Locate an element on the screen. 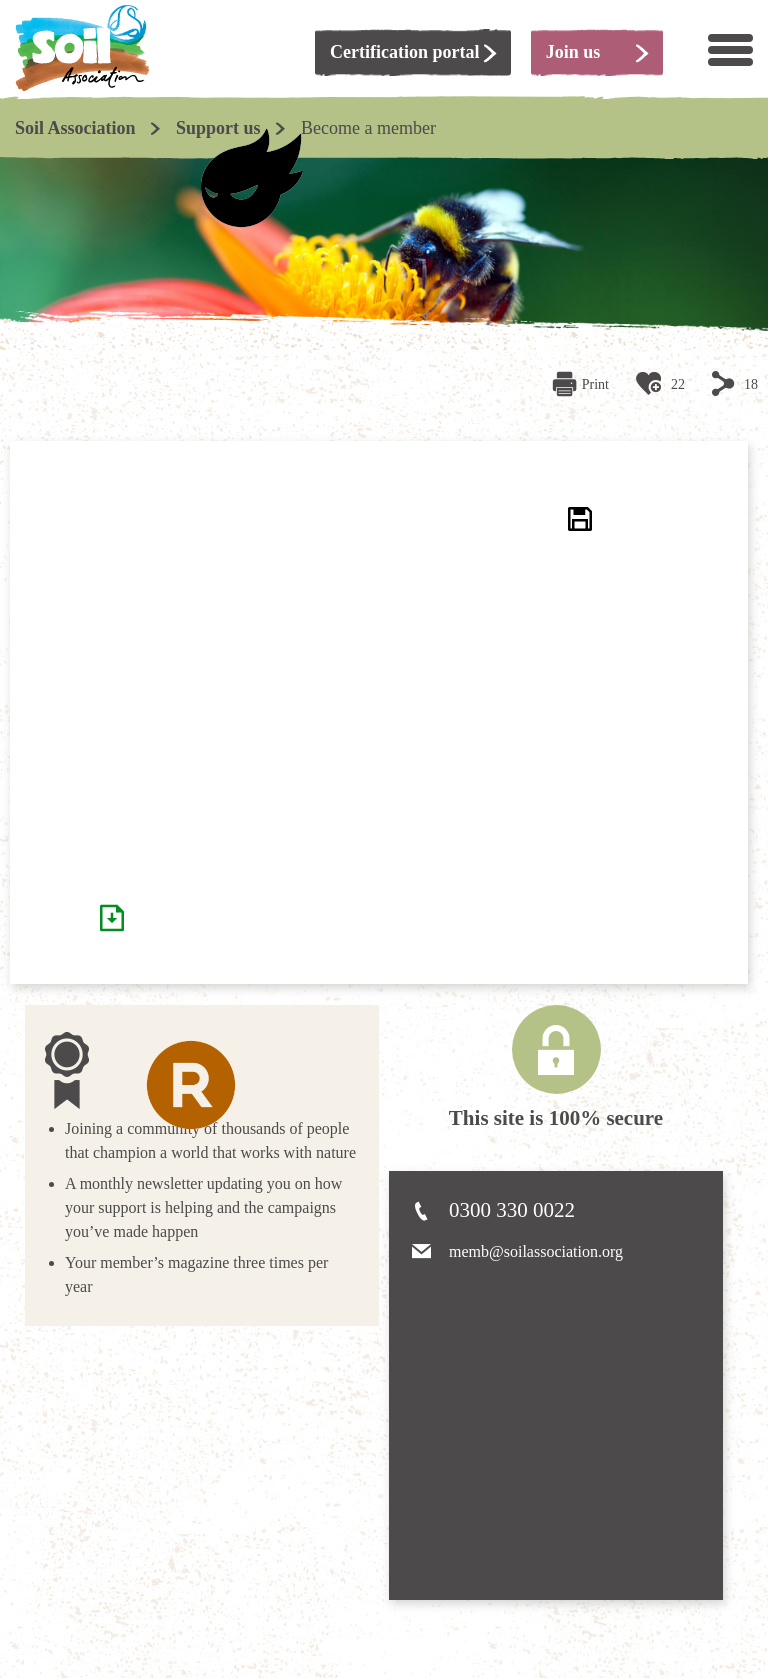  save current file or document is located at coordinates (580, 519).